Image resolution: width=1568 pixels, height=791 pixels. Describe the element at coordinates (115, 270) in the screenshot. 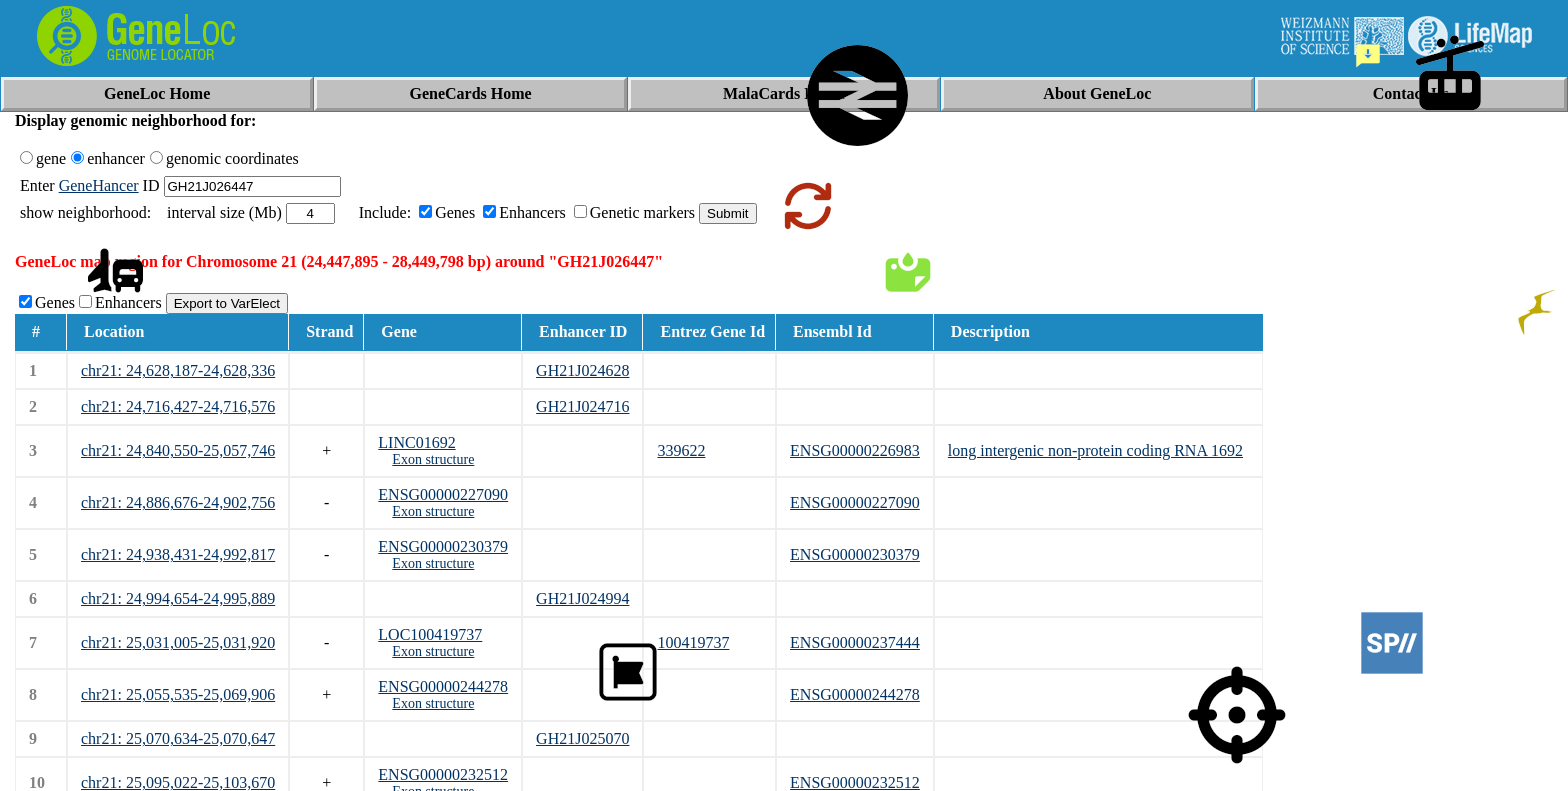

I see `select shipping method for your order` at that location.